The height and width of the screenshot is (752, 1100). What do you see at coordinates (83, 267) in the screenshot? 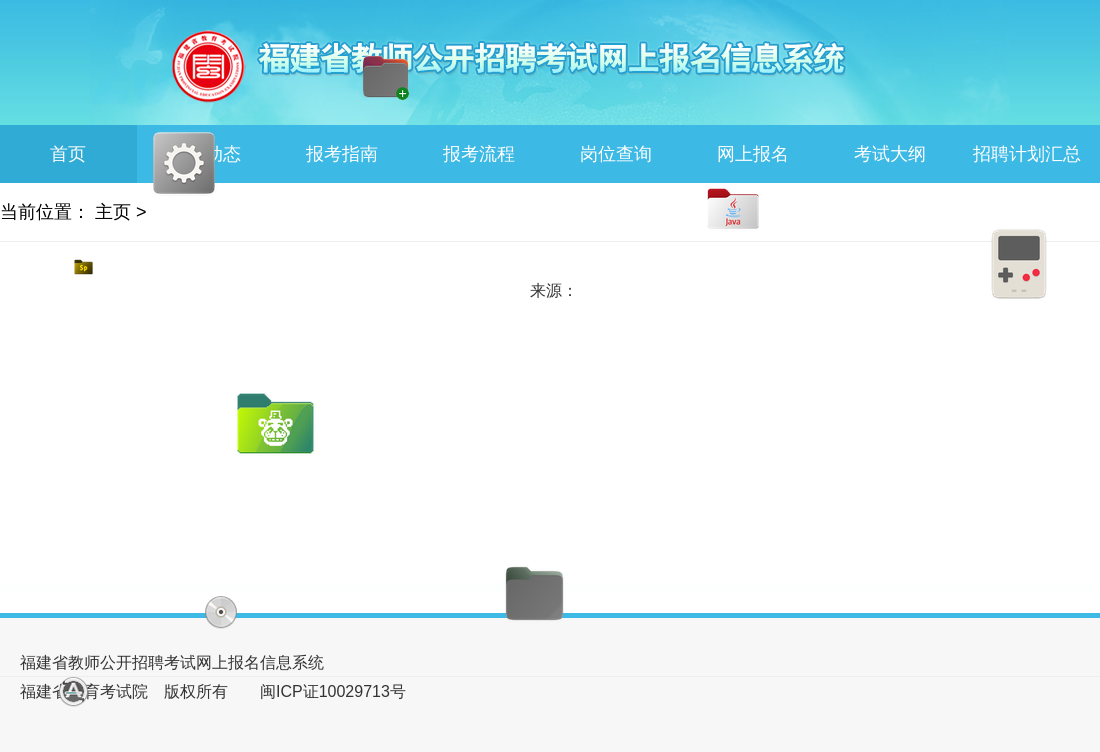
I see `open folder containing adobe spark projects` at bounding box center [83, 267].